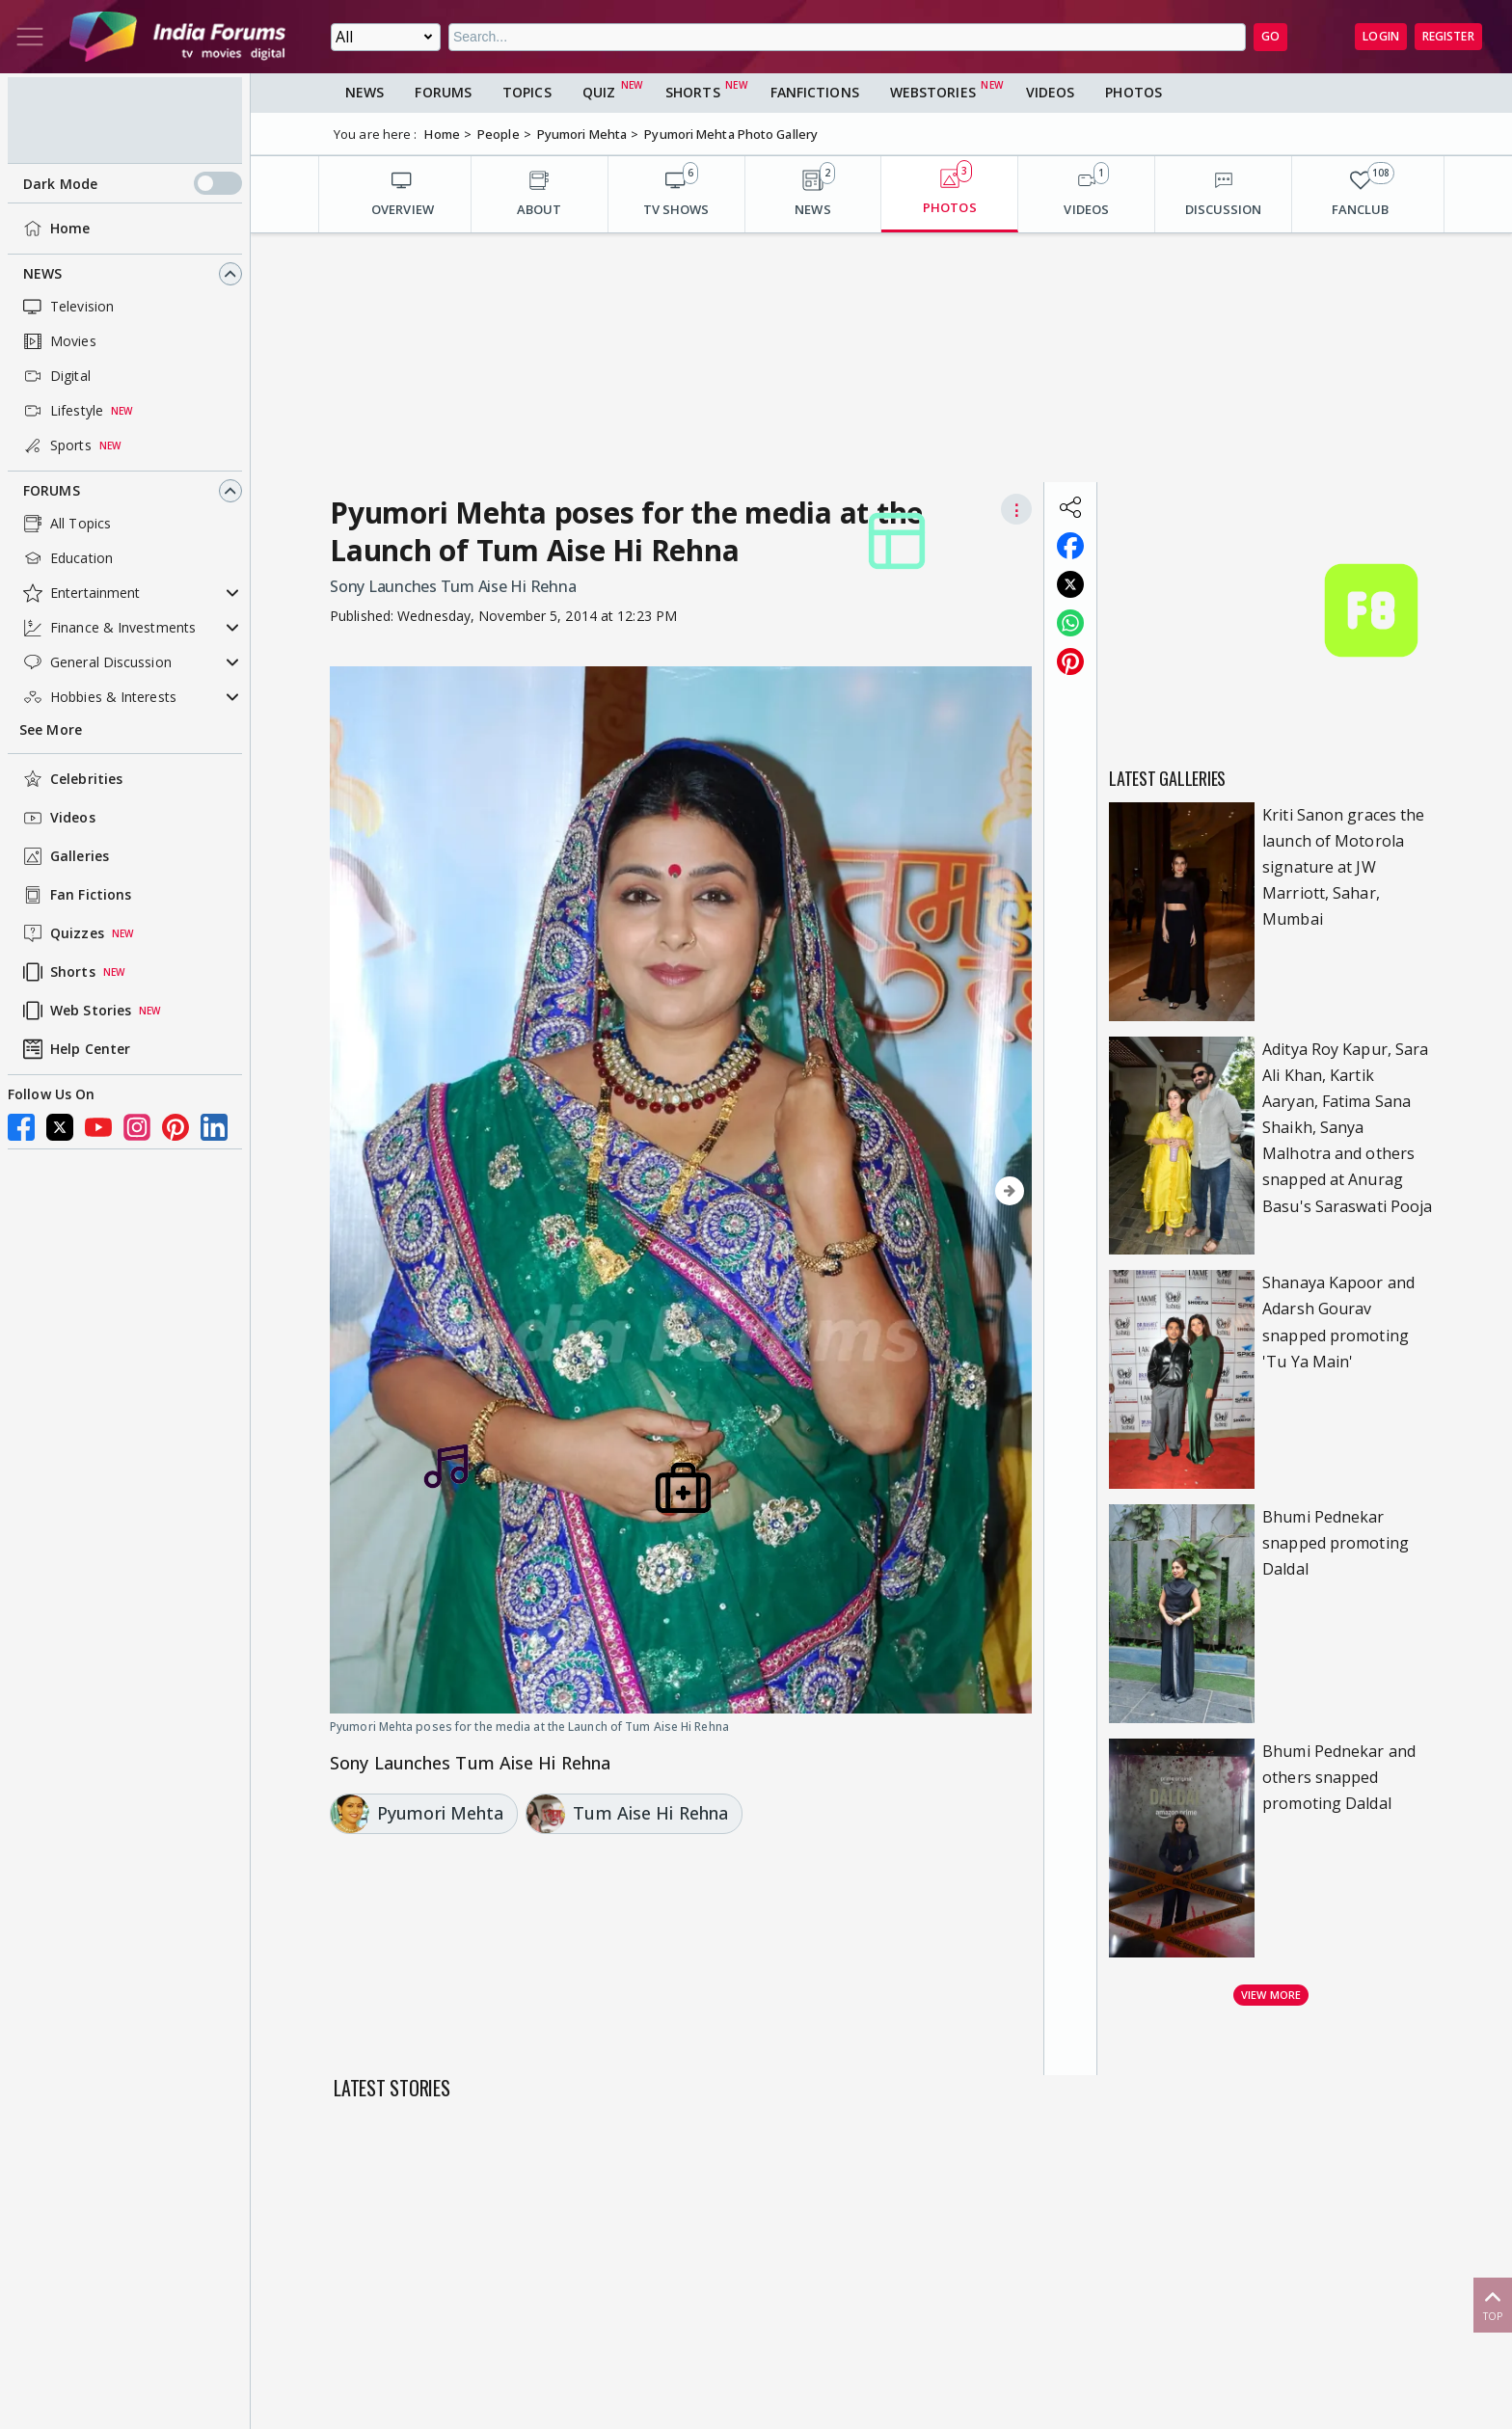 Image resolution: width=1512 pixels, height=2429 pixels. What do you see at coordinates (446, 1466) in the screenshot?
I see `access music library or audio files` at bounding box center [446, 1466].